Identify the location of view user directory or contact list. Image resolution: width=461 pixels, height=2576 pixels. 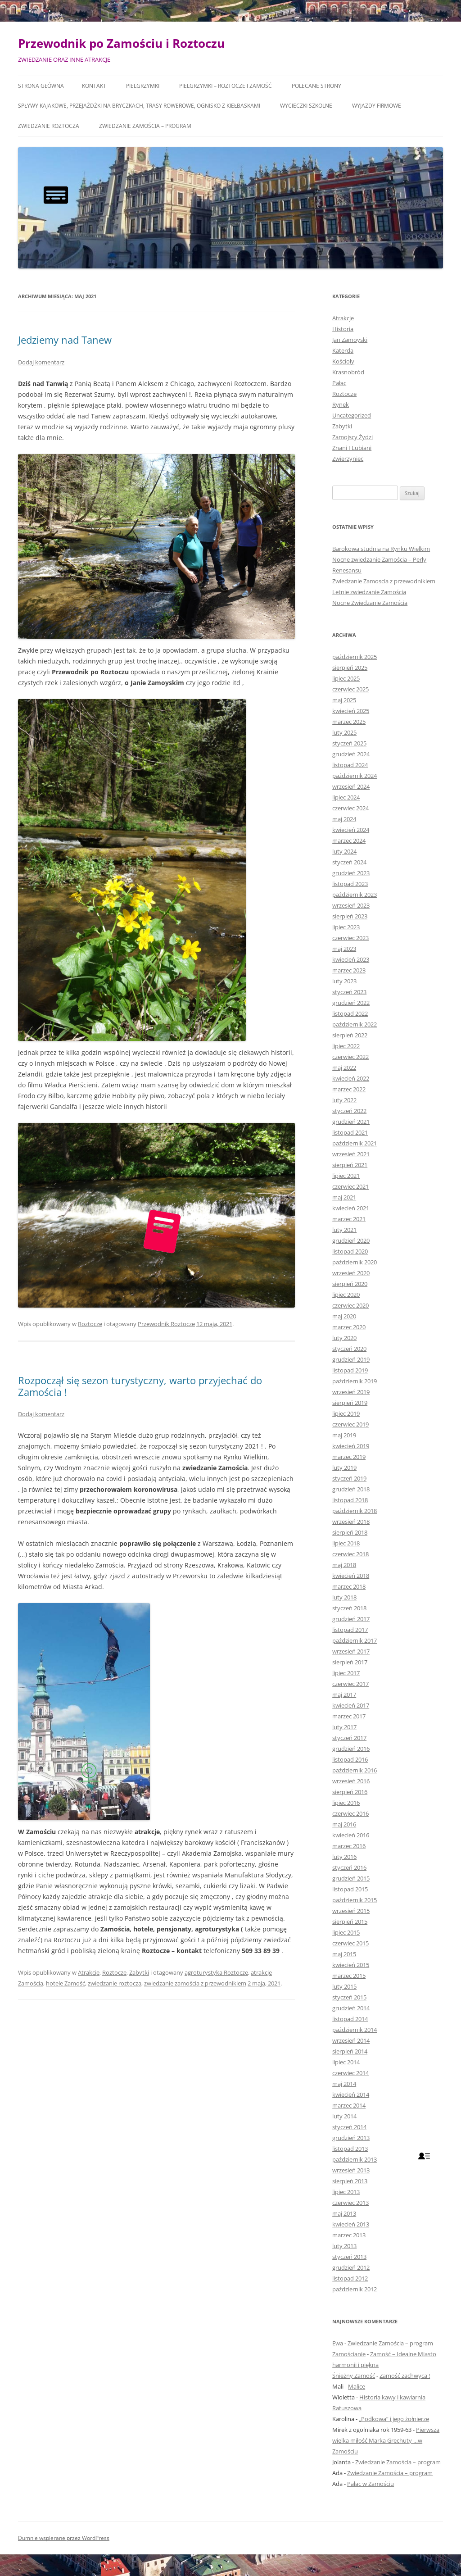
(424, 2156).